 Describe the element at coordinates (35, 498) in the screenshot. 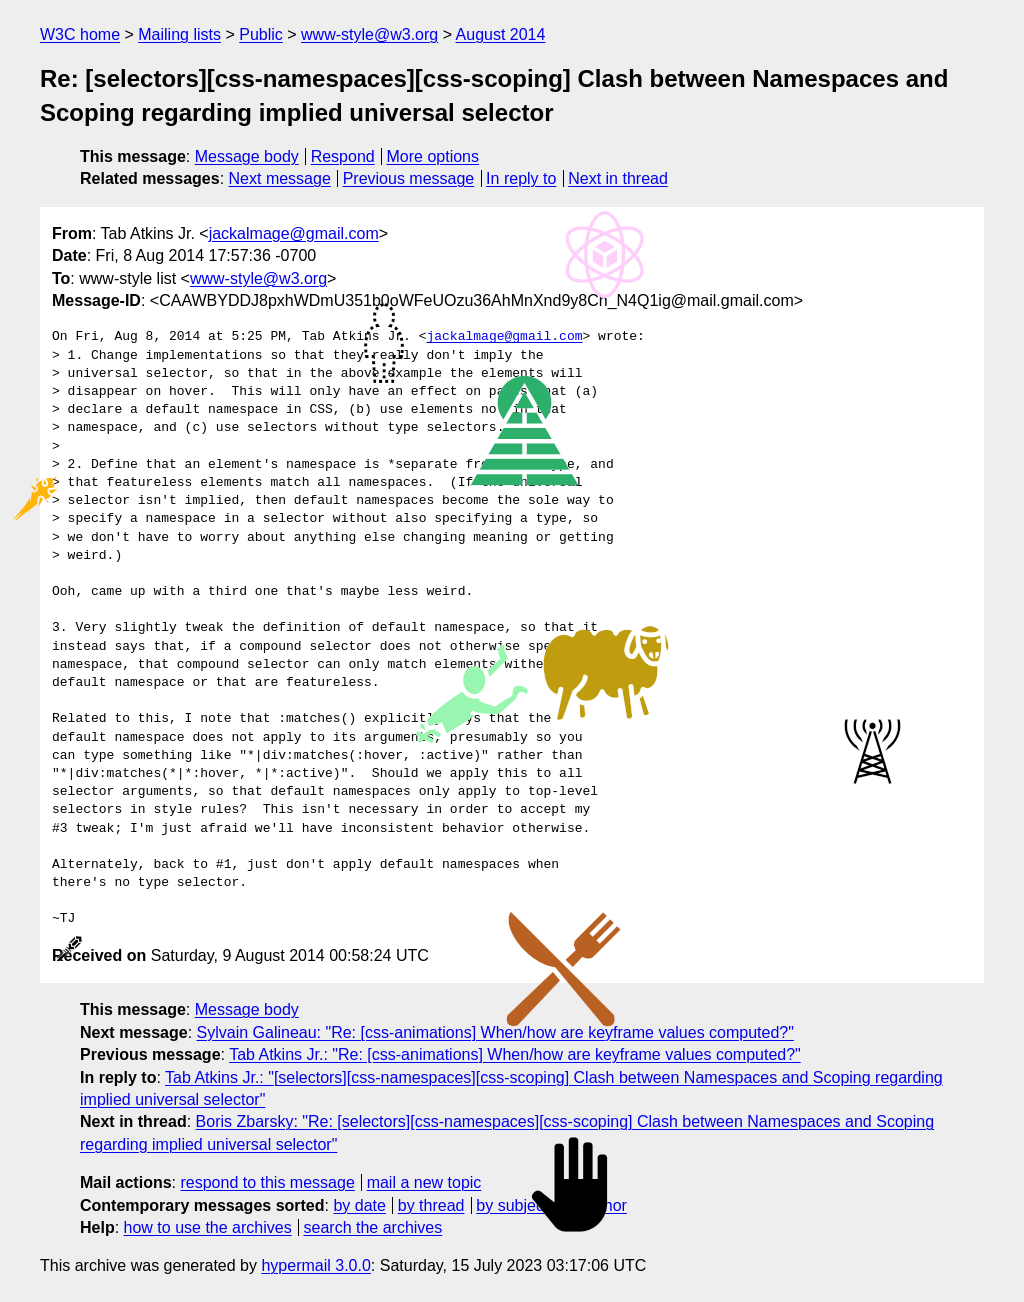

I see `equip a wooden club weapon` at that location.